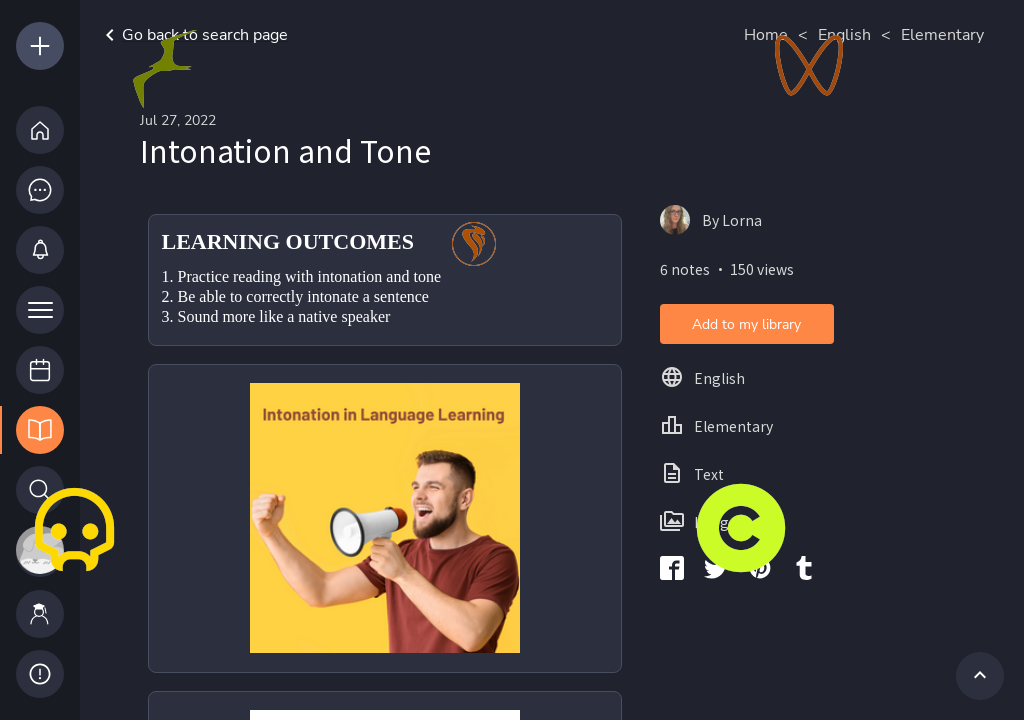 The width and height of the screenshot is (1024, 720). I want to click on open frigate NVR dashboard, so click(165, 69).